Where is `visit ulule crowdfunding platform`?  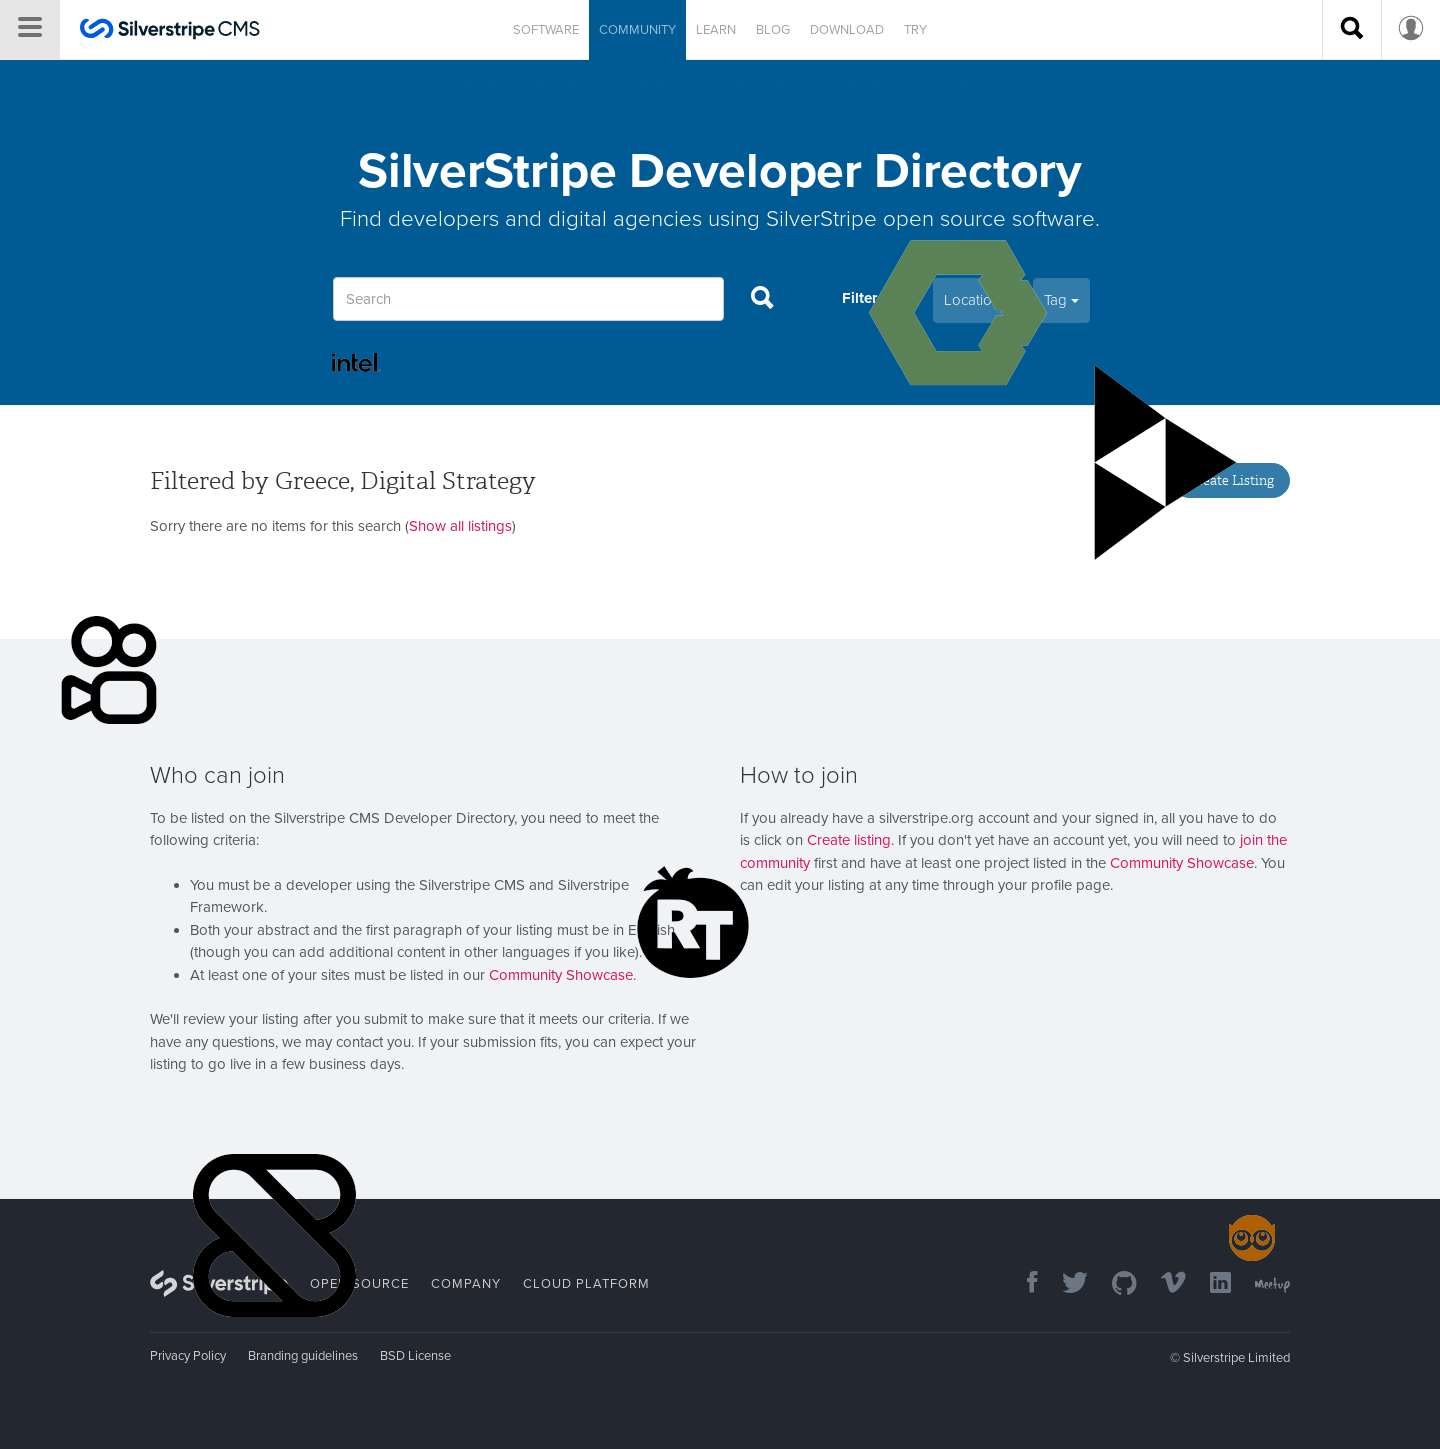
visit ulule crowdfunding platform is located at coordinates (1252, 1238).